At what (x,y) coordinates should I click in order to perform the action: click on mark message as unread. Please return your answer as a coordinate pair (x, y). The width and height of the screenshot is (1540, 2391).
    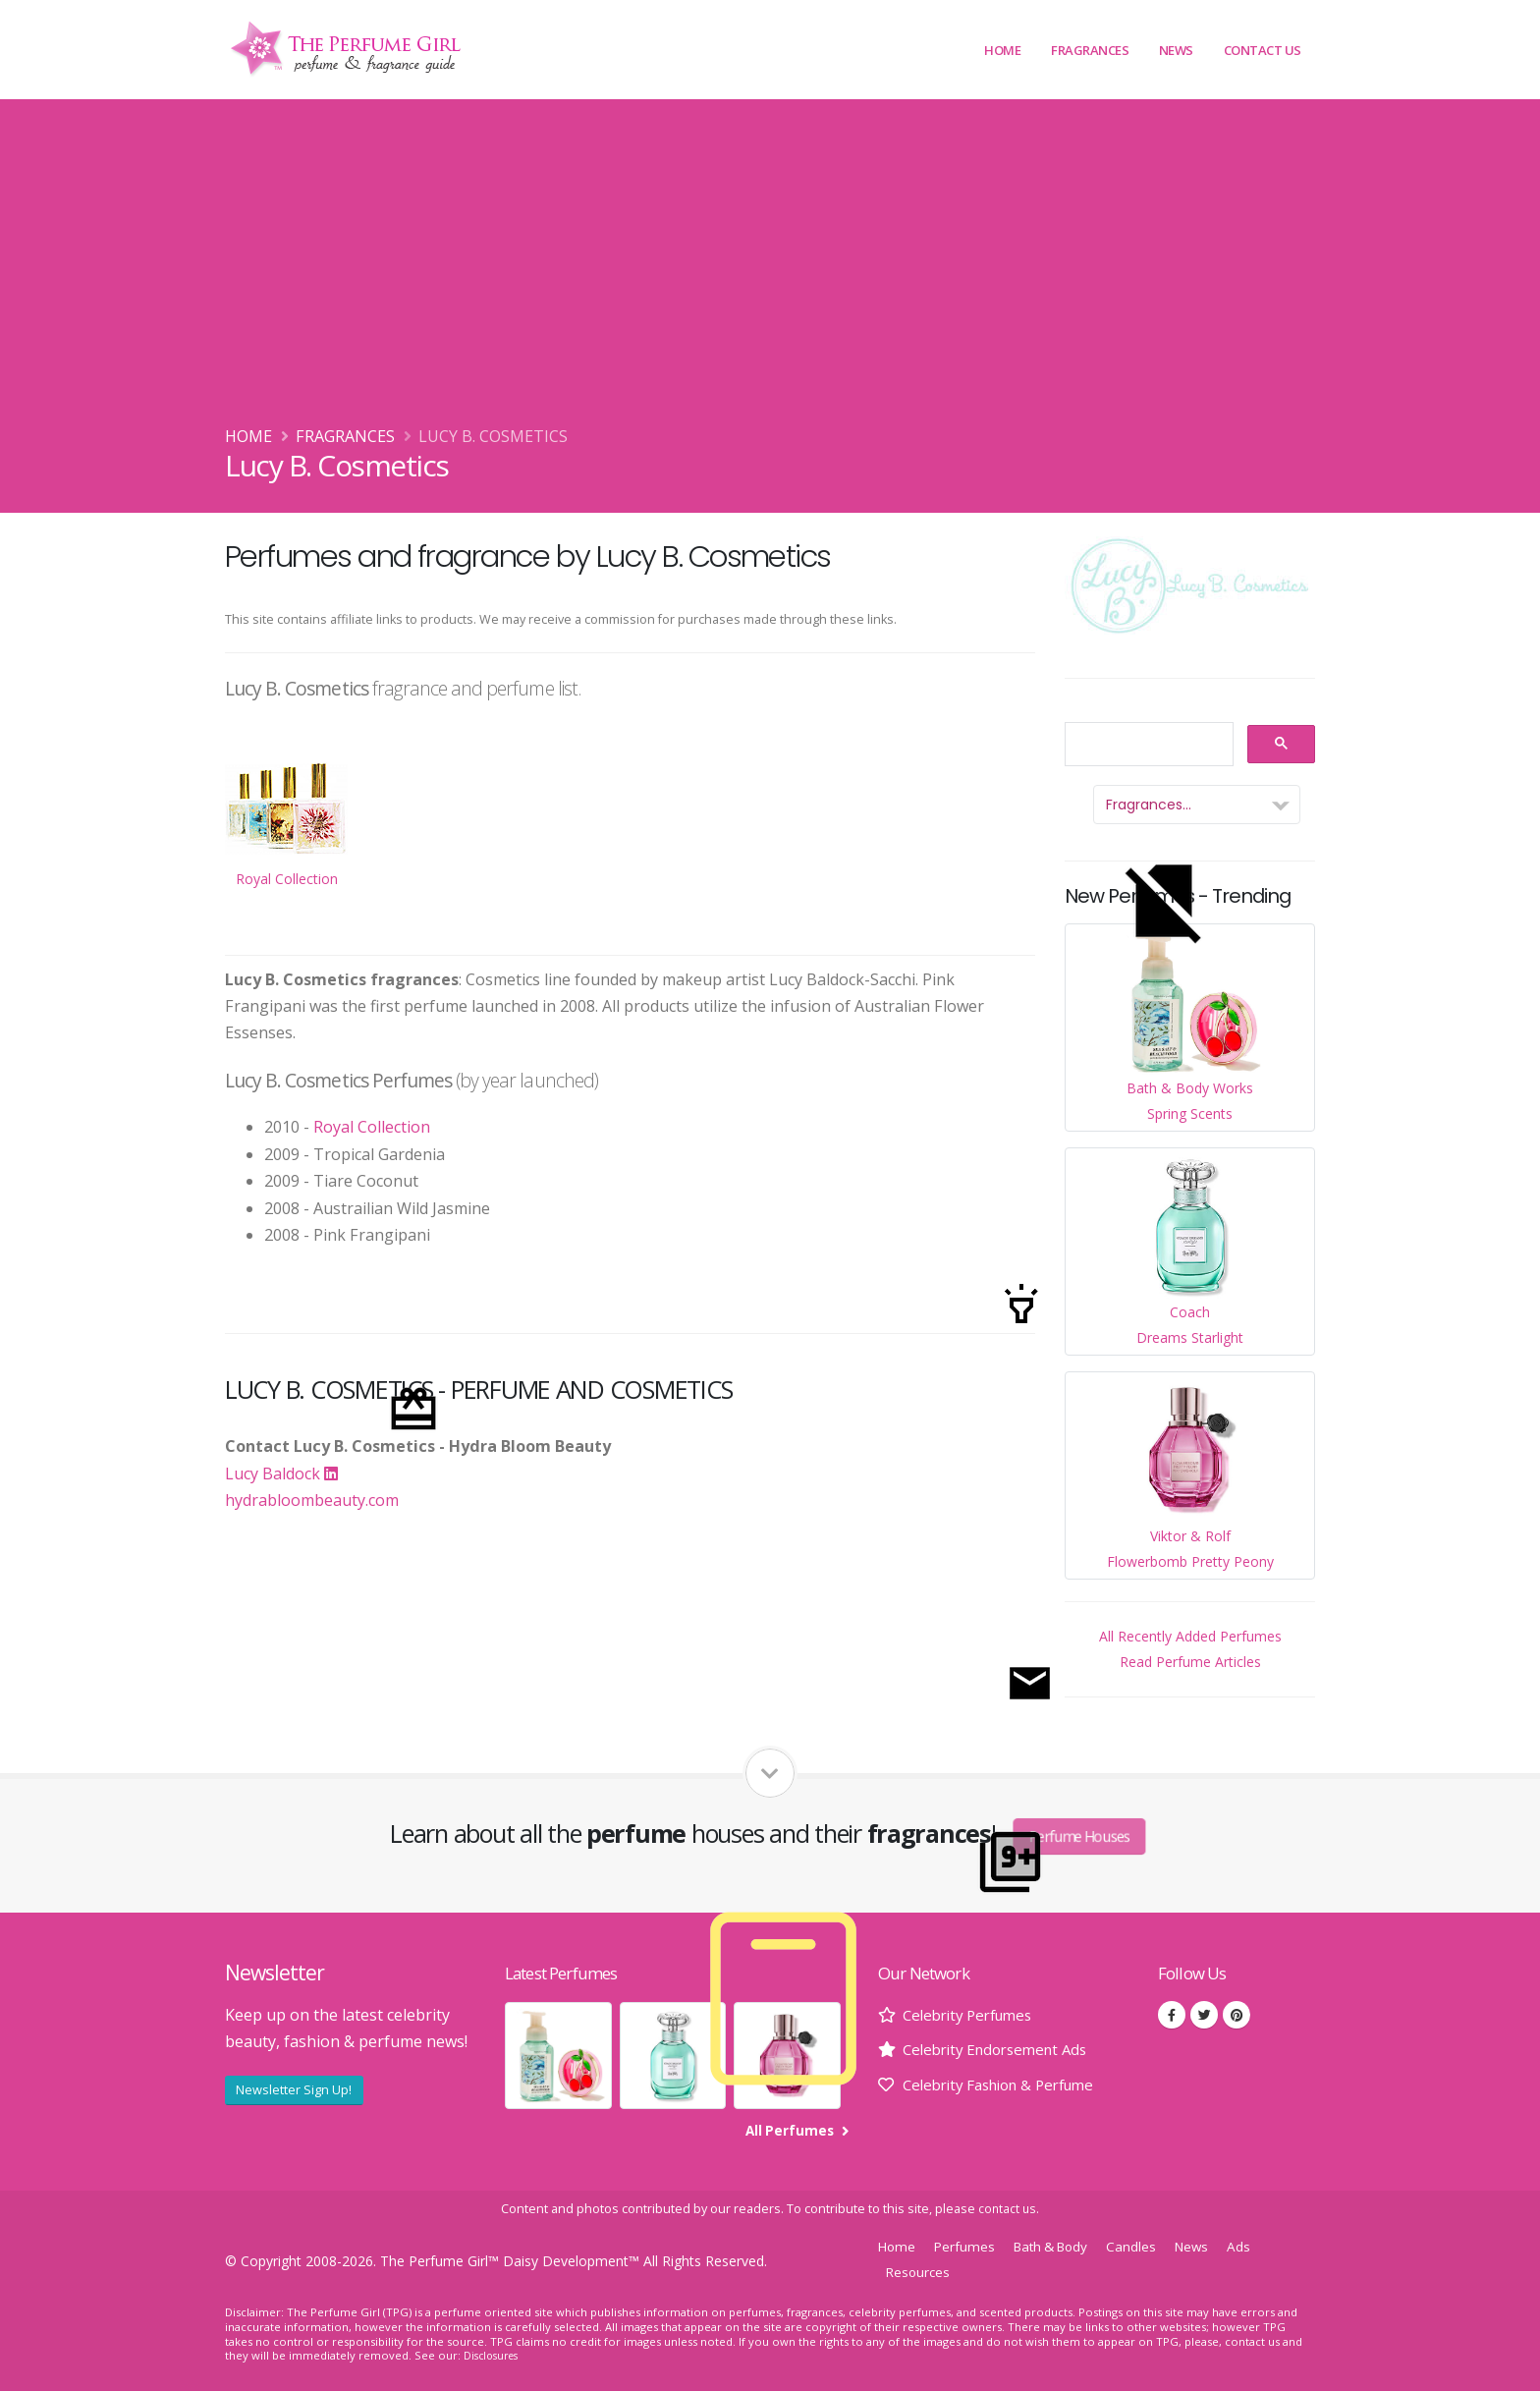
    Looking at the image, I should click on (1029, 1683).